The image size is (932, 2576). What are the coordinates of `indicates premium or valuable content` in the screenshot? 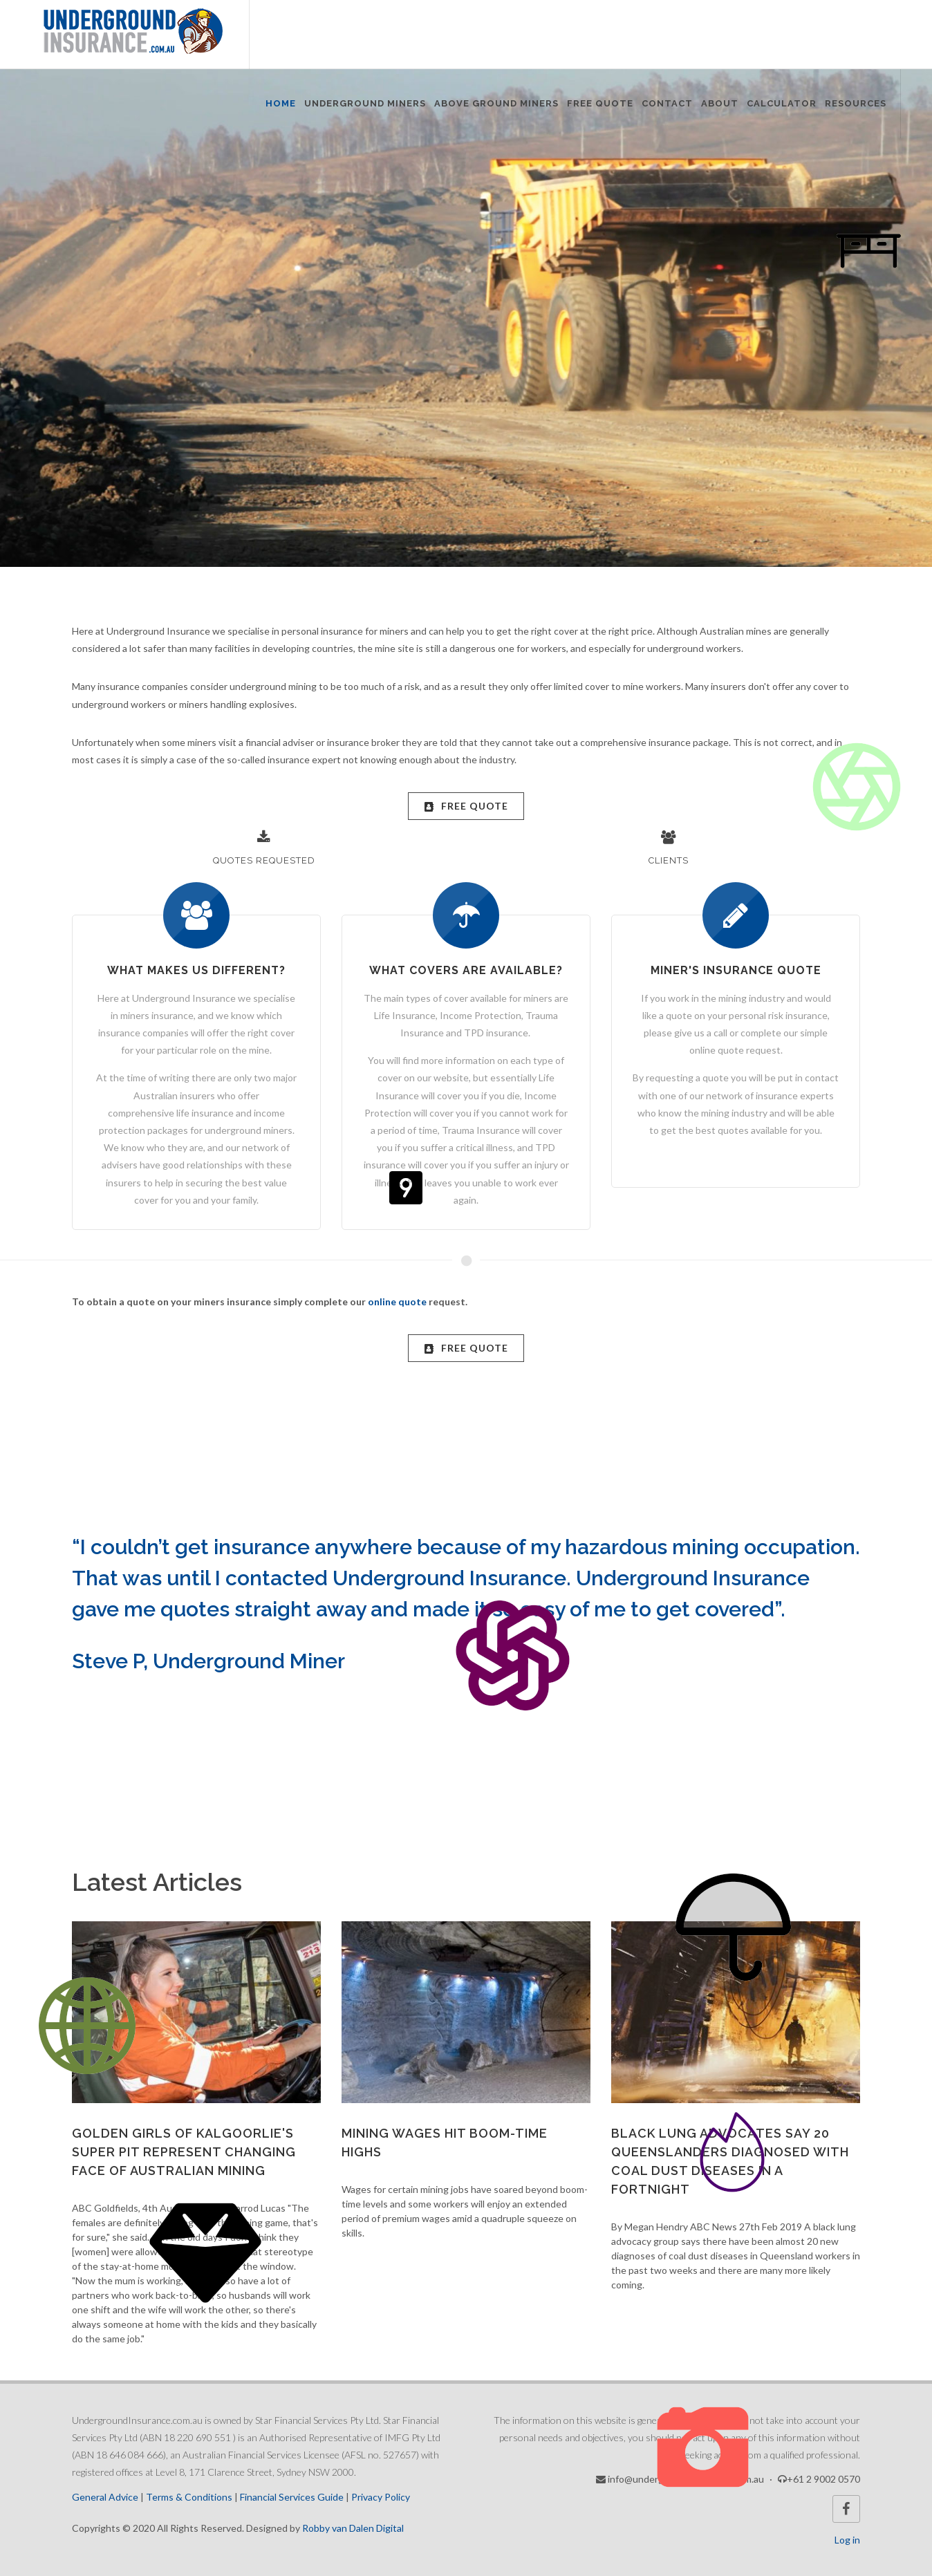 It's located at (205, 2254).